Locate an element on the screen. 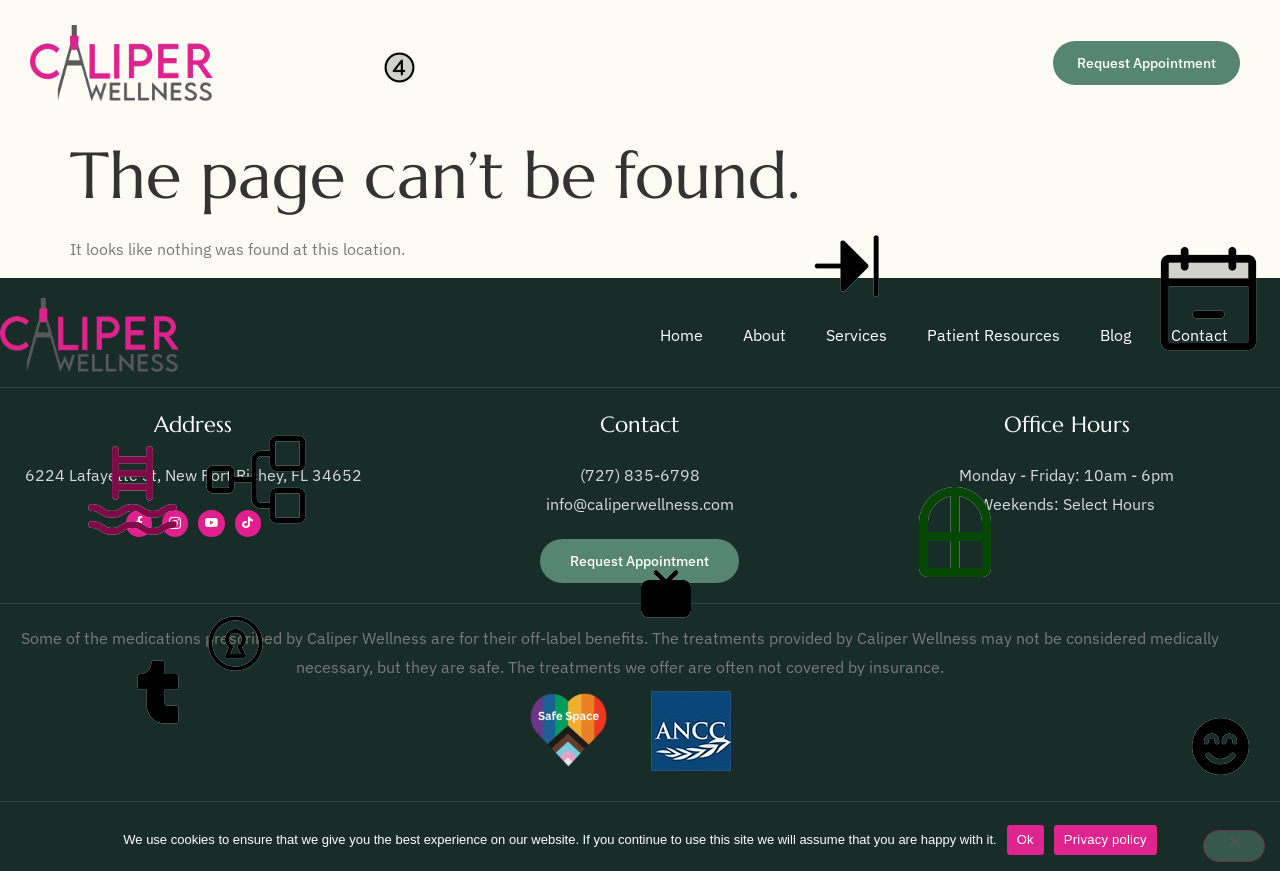  remove an event from your calendar is located at coordinates (1208, 302).